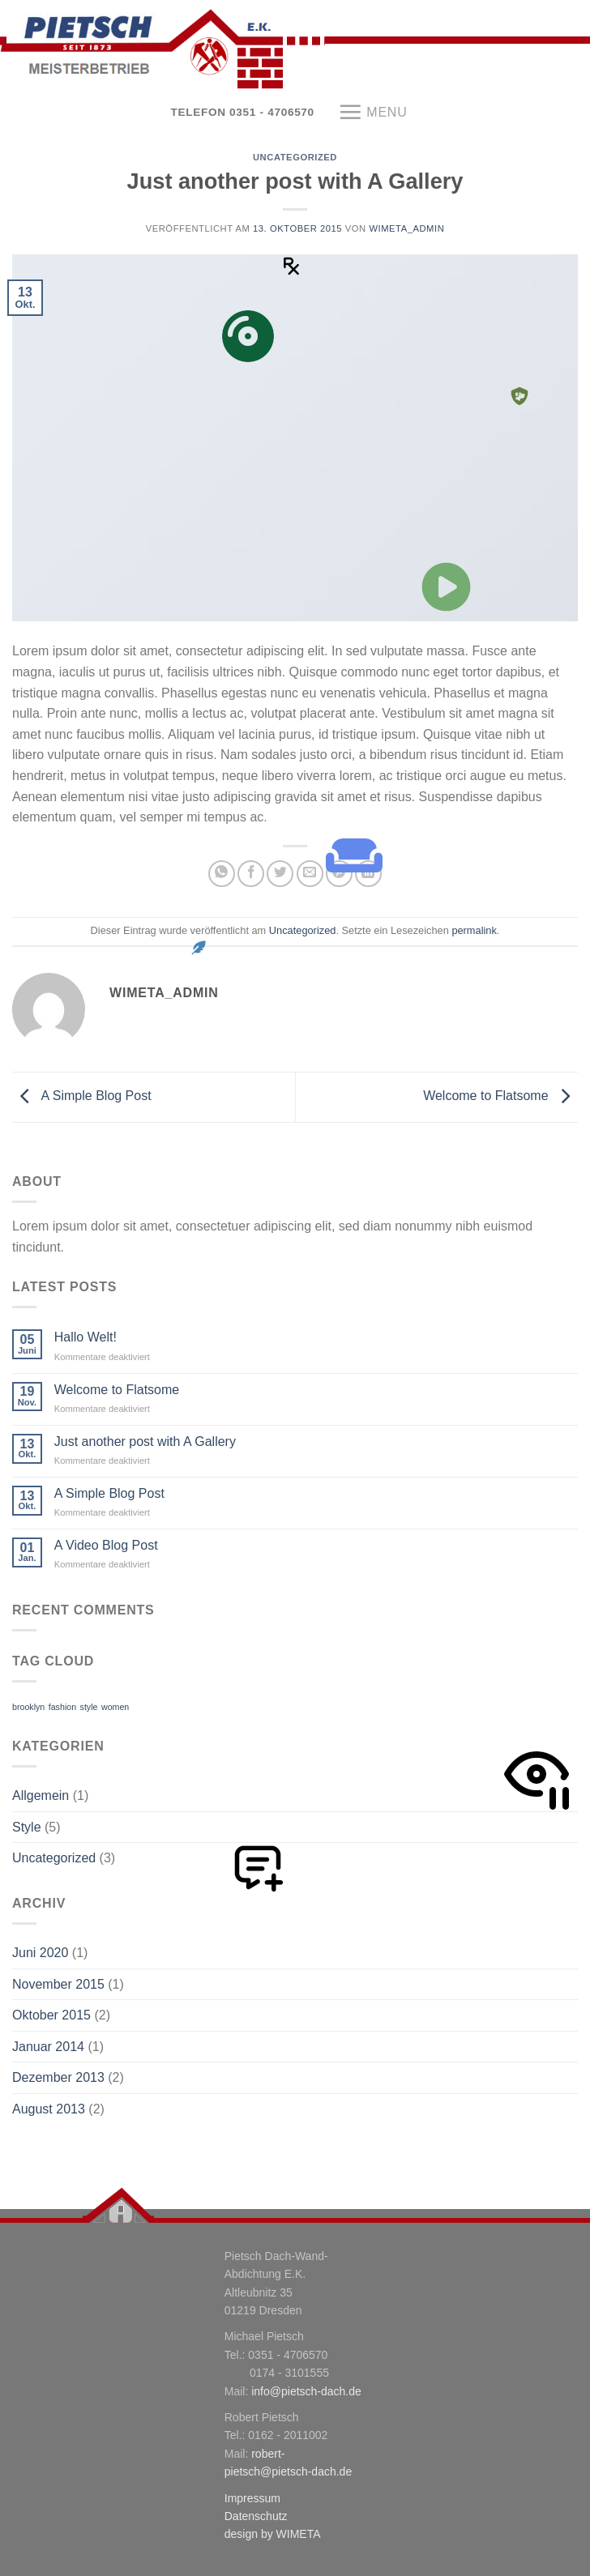  What do you see at coordinates (446, 586) in the screenshot?
I see `play media or video content` at bounding box center [446, 586].